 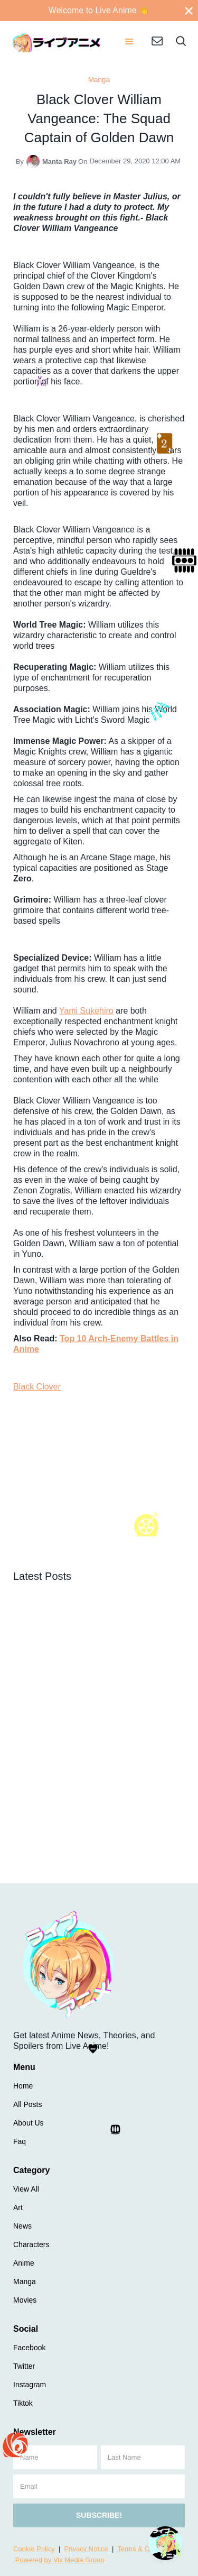 I want to click on browse skiing or winter sports activities, so click(x=41, y=381).